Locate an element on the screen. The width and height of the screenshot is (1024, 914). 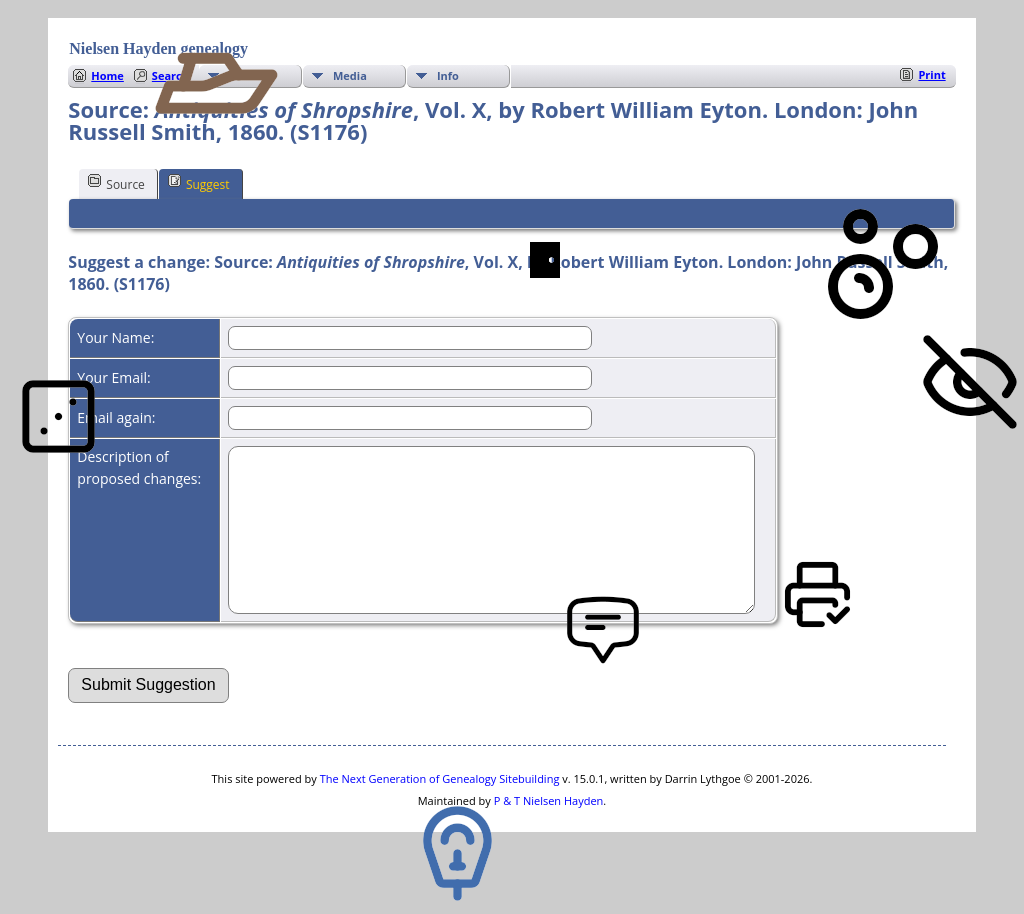
randomize or shuffle content is located at coordinates (58, 416).